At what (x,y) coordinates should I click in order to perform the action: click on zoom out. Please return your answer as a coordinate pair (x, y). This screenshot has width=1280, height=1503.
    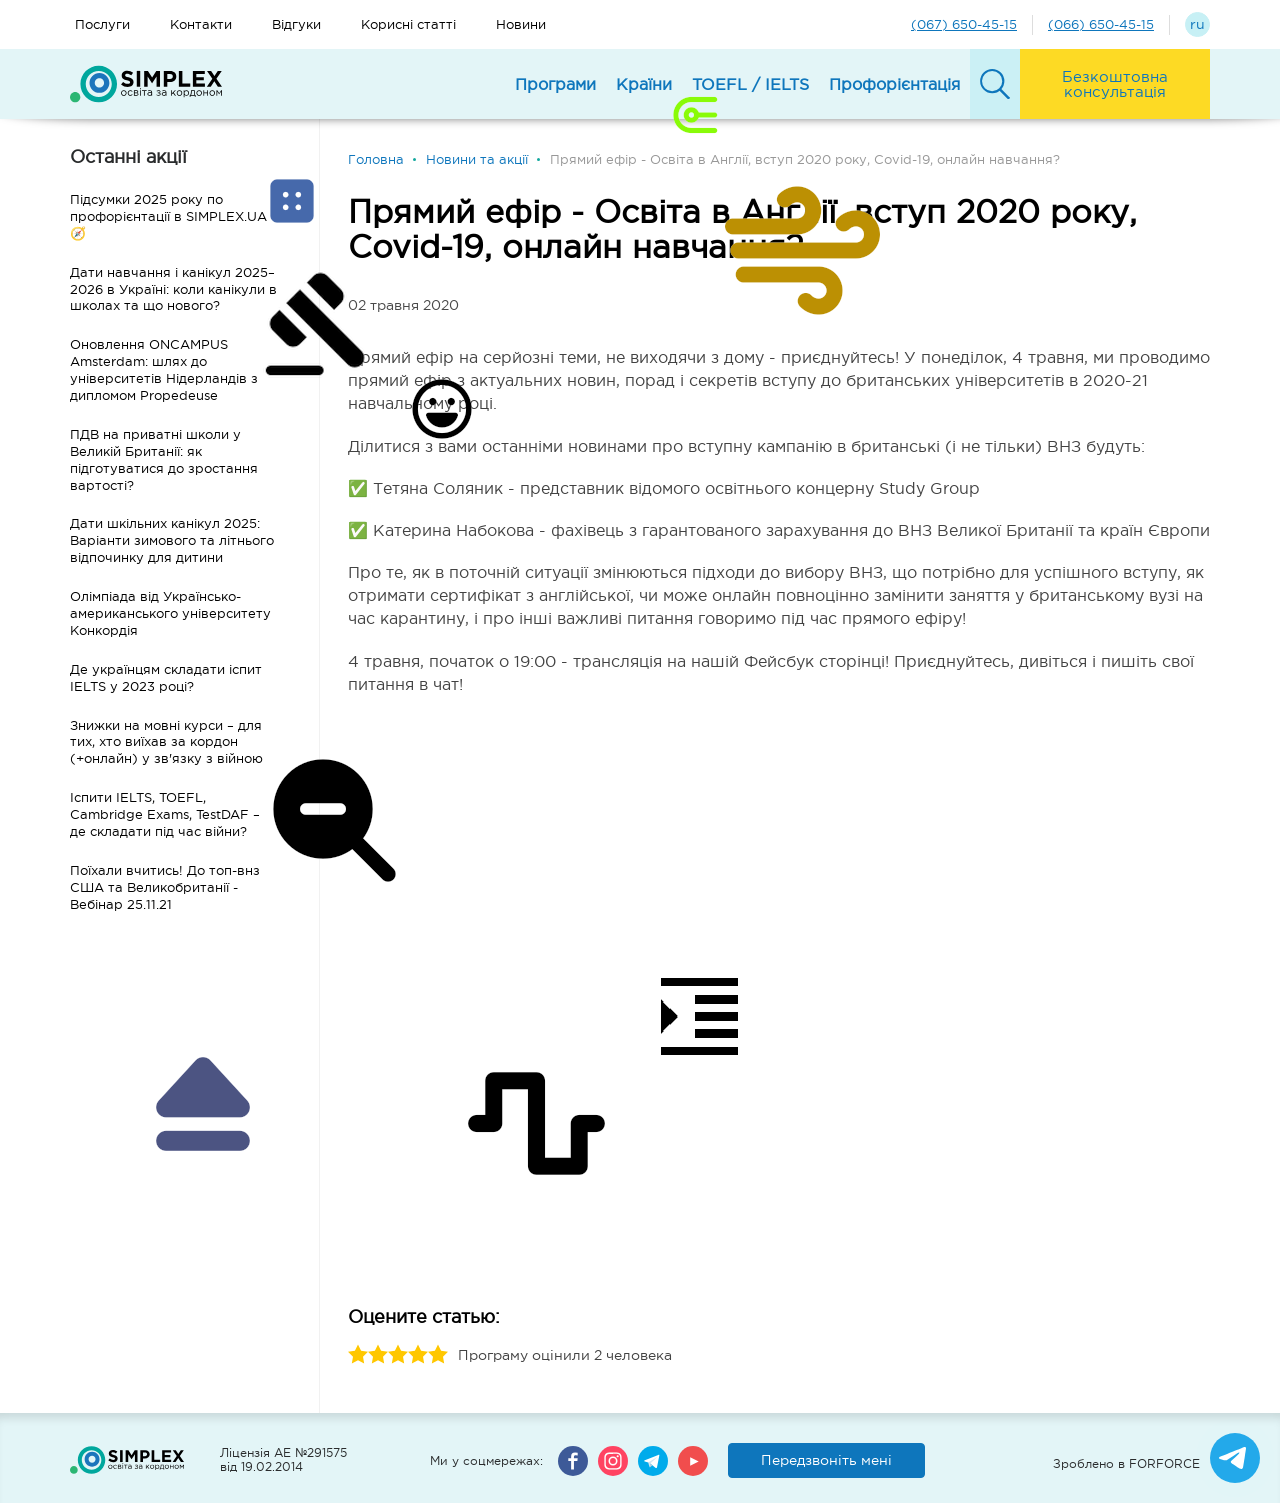
    Looking at the image, I should click on (334, 820).